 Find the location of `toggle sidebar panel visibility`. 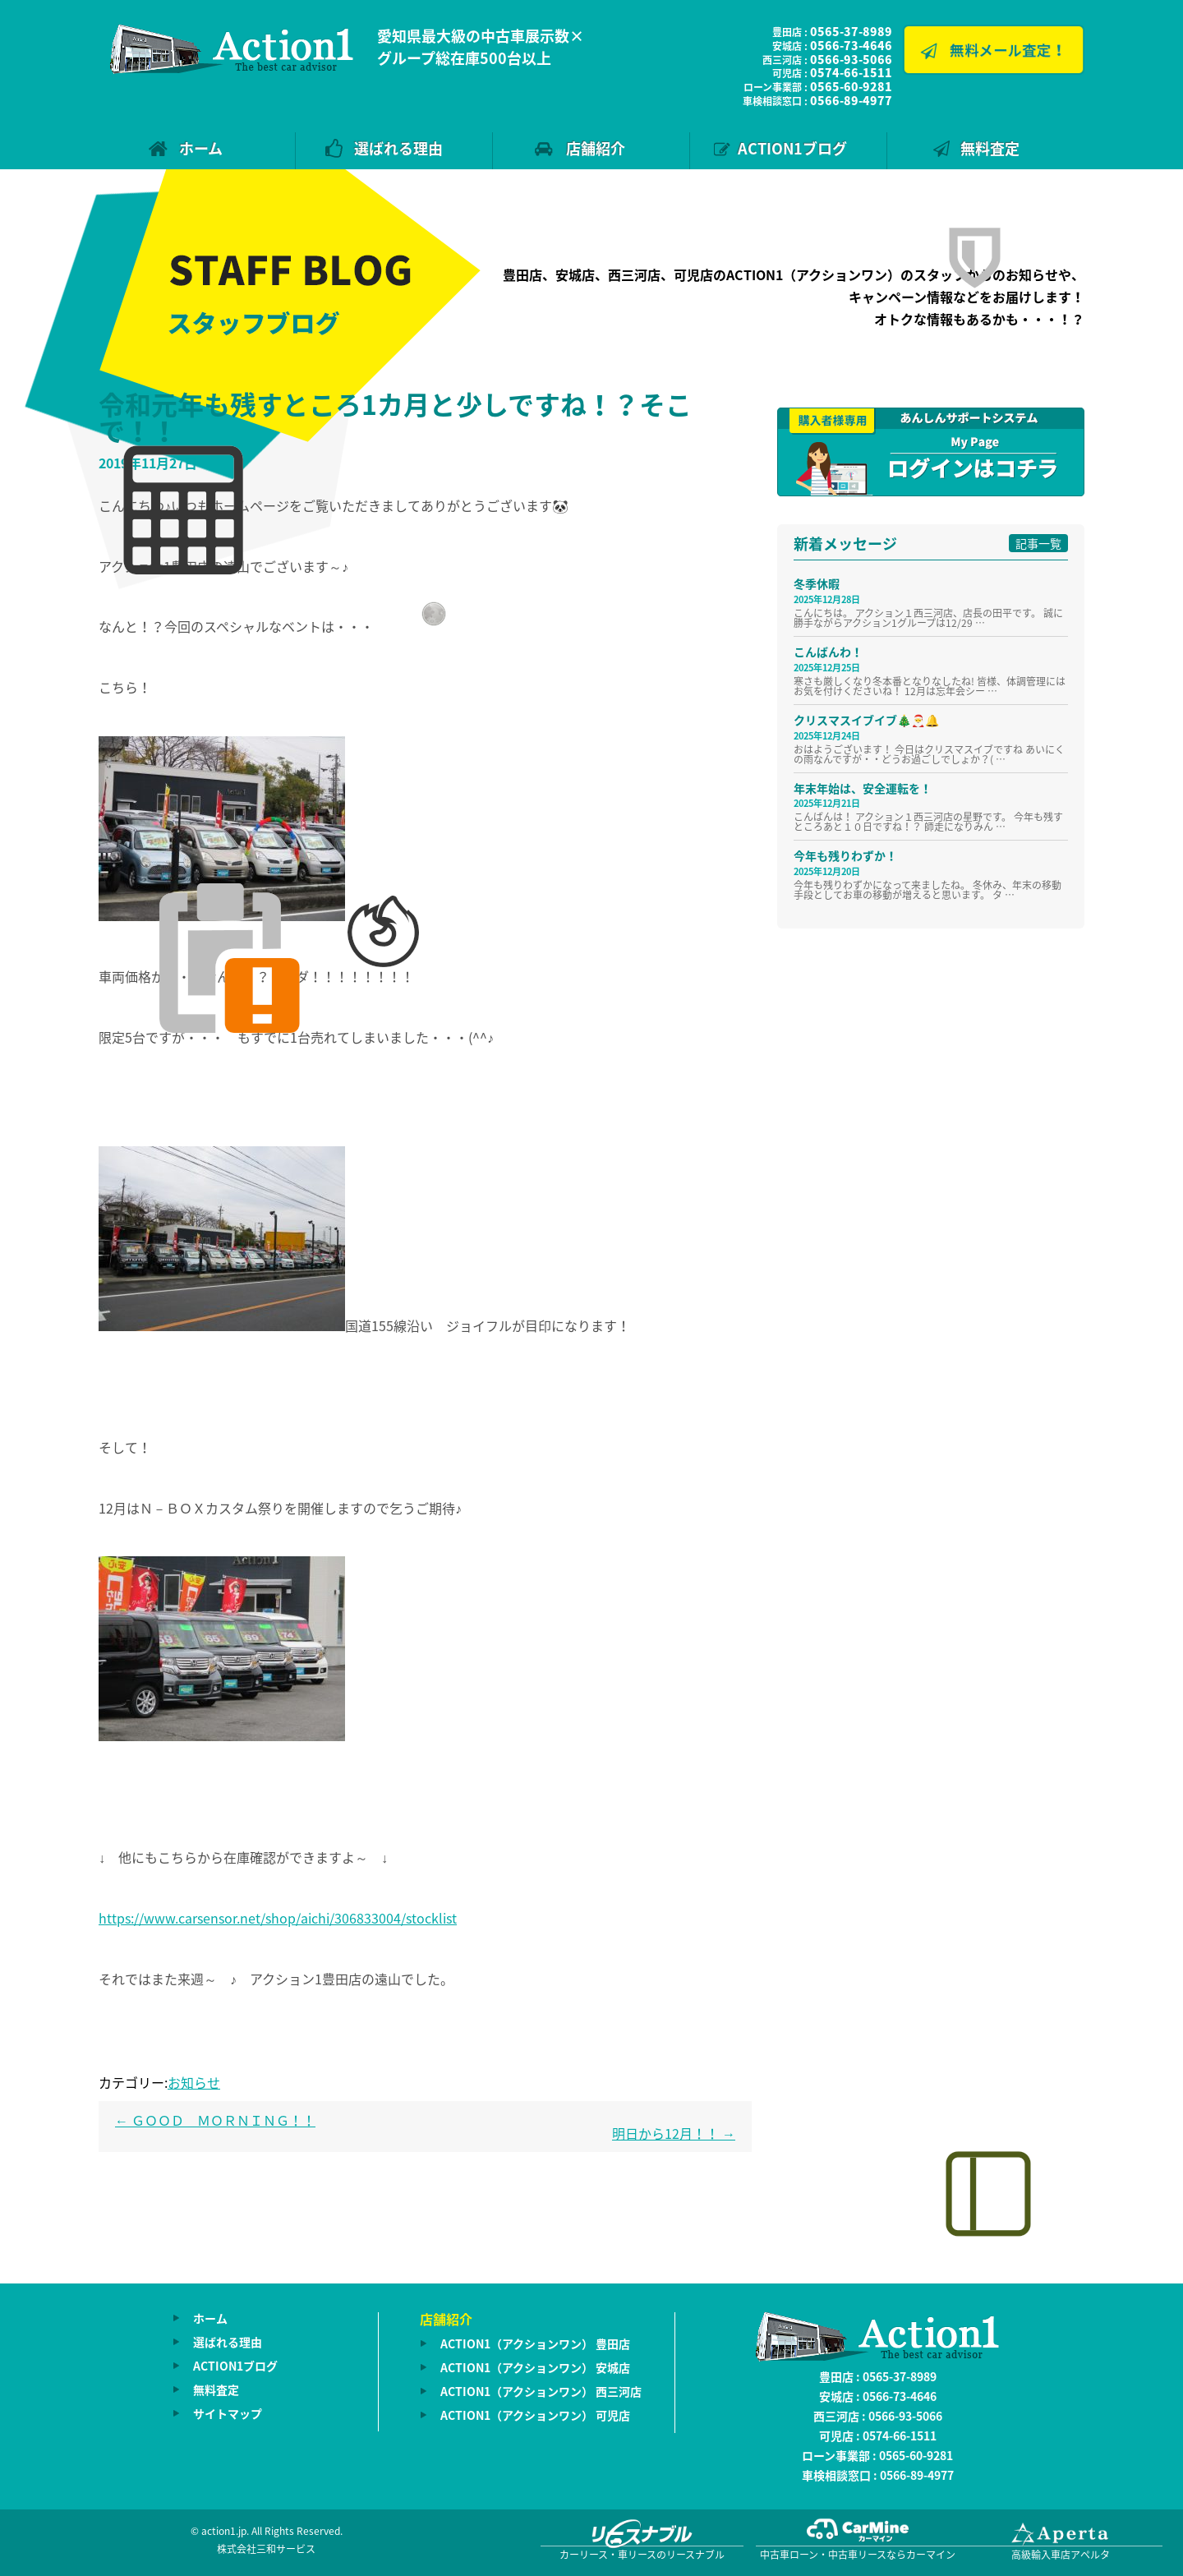

toggle sidebar panel visibility is located at coordinates (988, 2194).